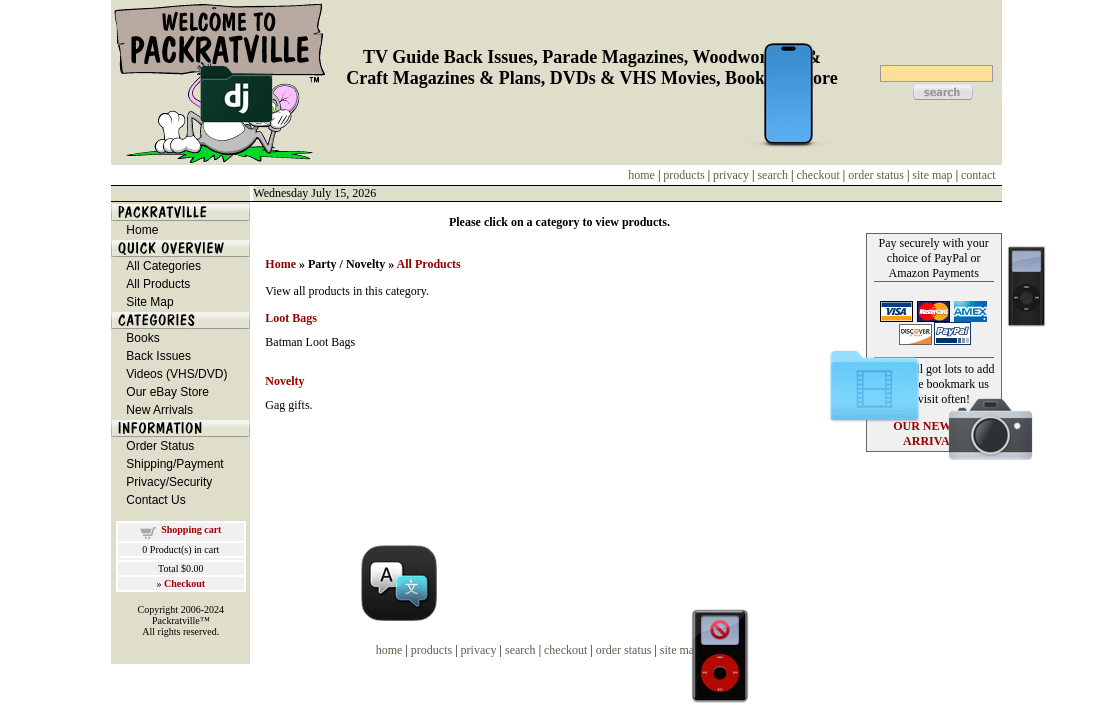  I want to click on iPod device not recognized or unavailable, so click(720, 656).